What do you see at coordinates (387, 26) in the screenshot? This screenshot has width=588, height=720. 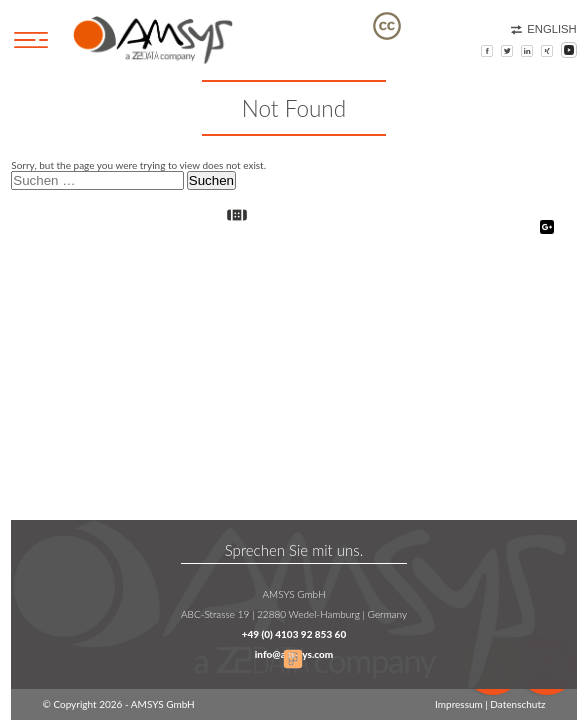 I see `creative commons license indicator` at bounding box center [387, 26].